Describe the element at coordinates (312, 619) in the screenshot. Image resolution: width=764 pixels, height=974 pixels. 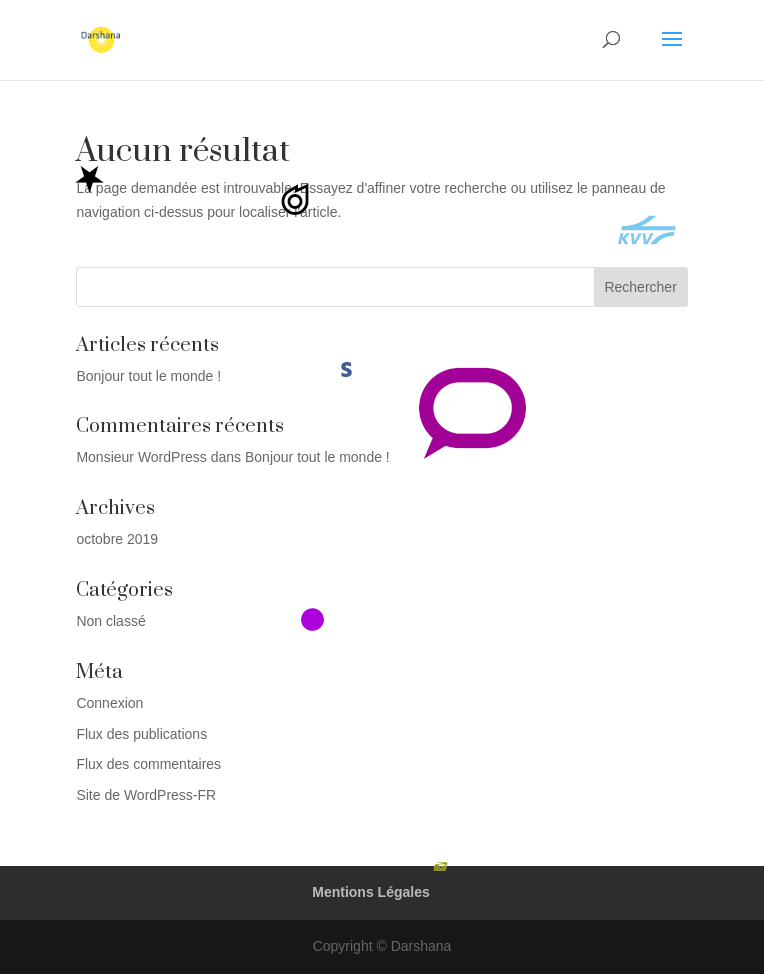
I see `open the Headspace meditation app` at that location.